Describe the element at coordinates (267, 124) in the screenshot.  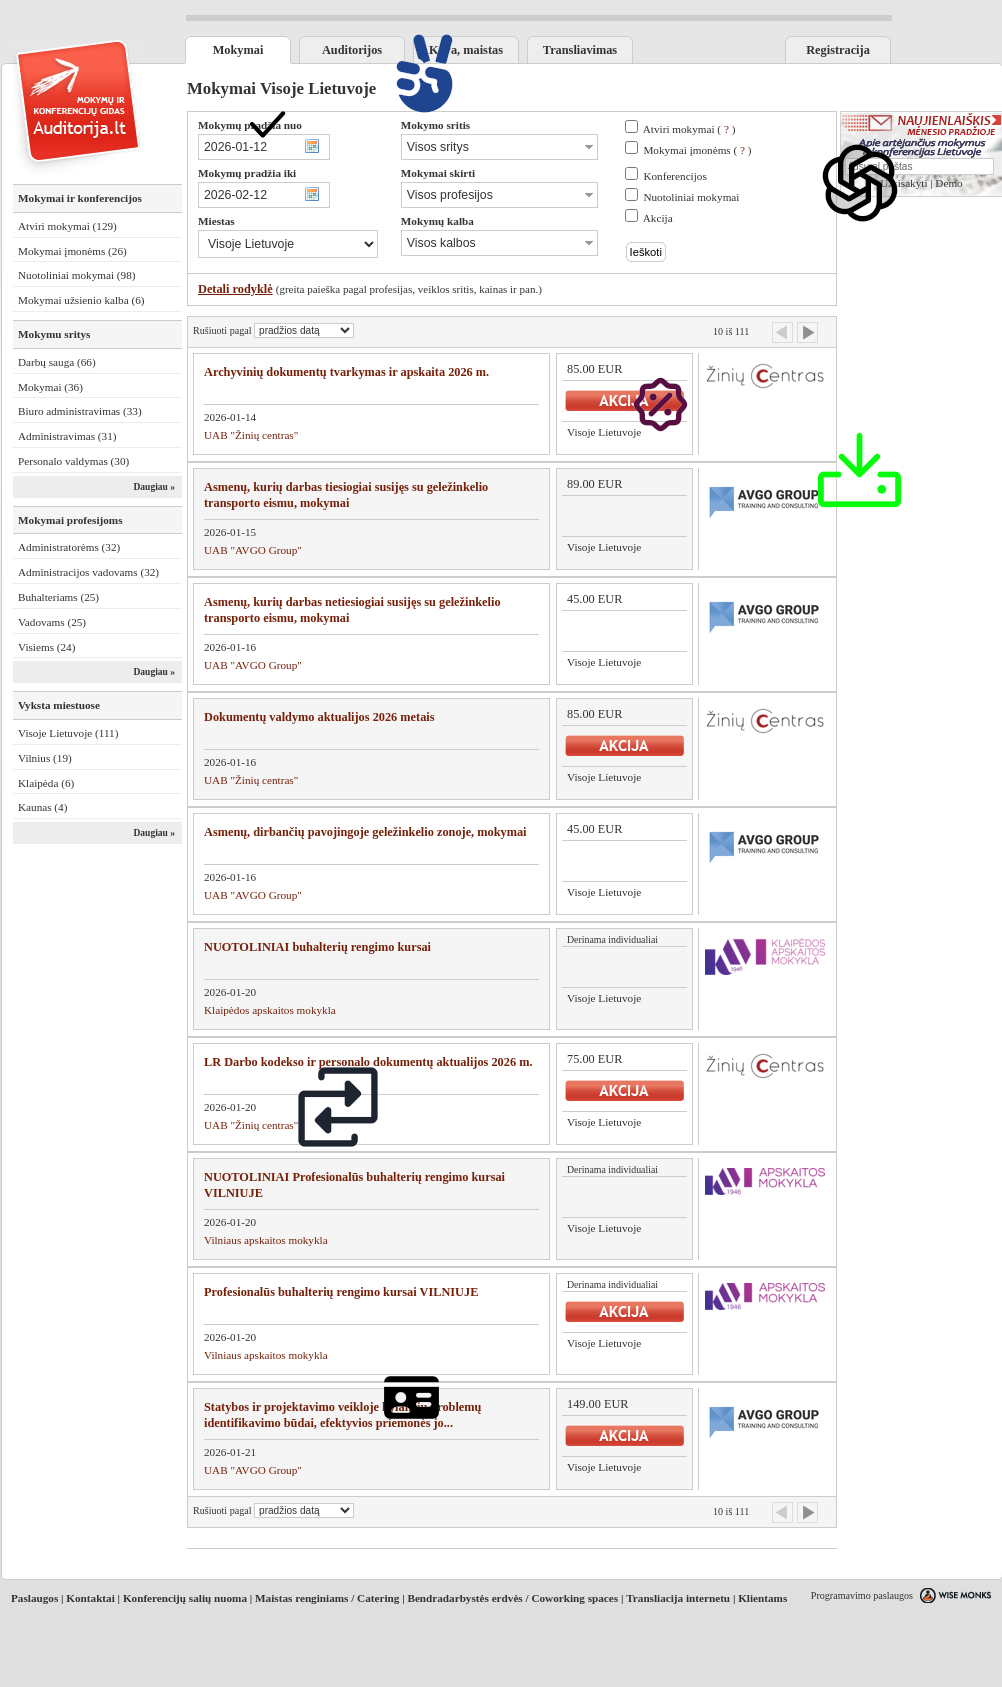
I see `confirm or submit an action` at that location.